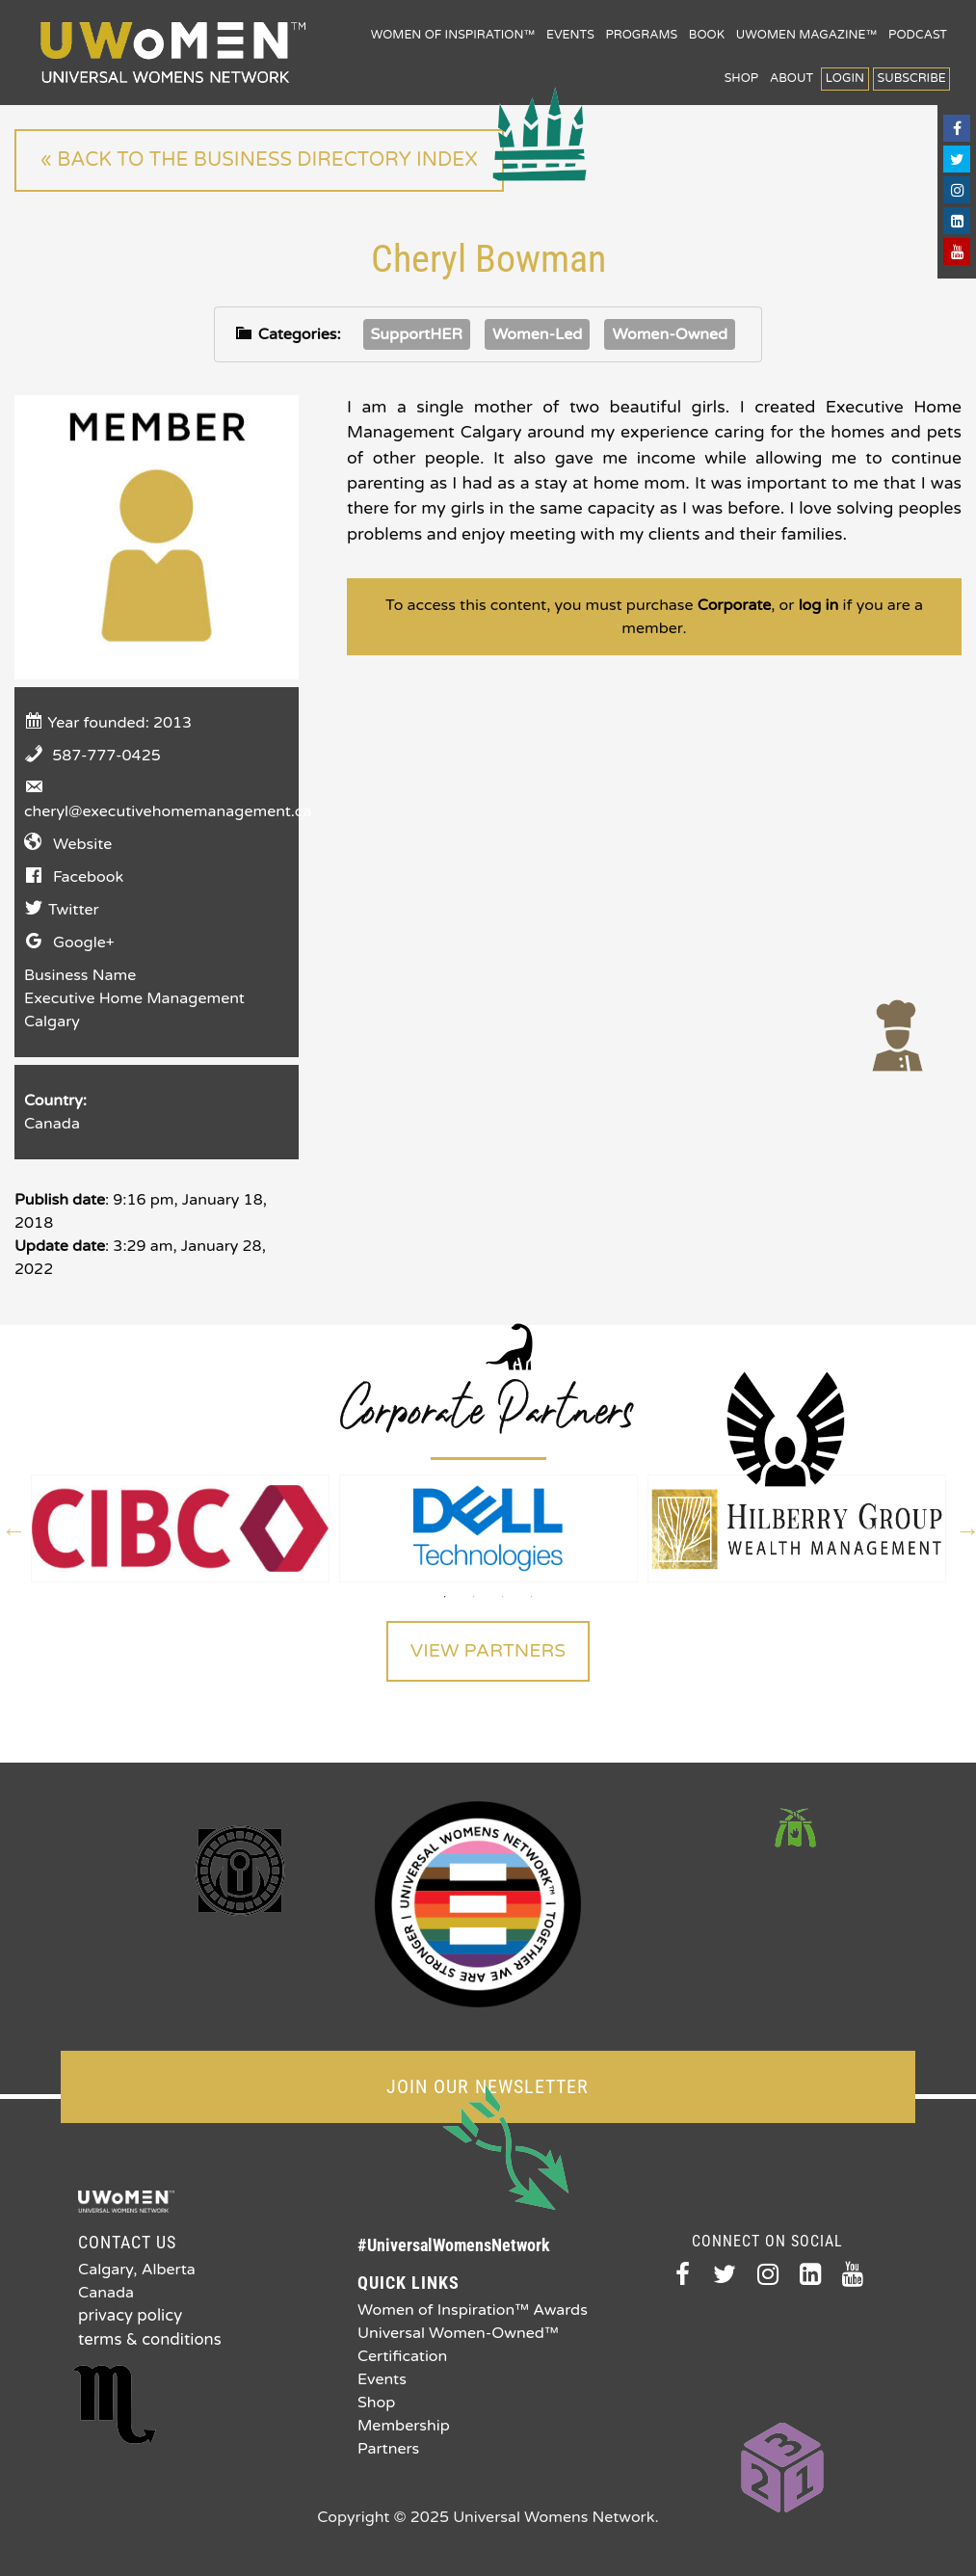 The image size is (976, 2576). I want to click on access game avatar or player profile, so click(240, 1871).